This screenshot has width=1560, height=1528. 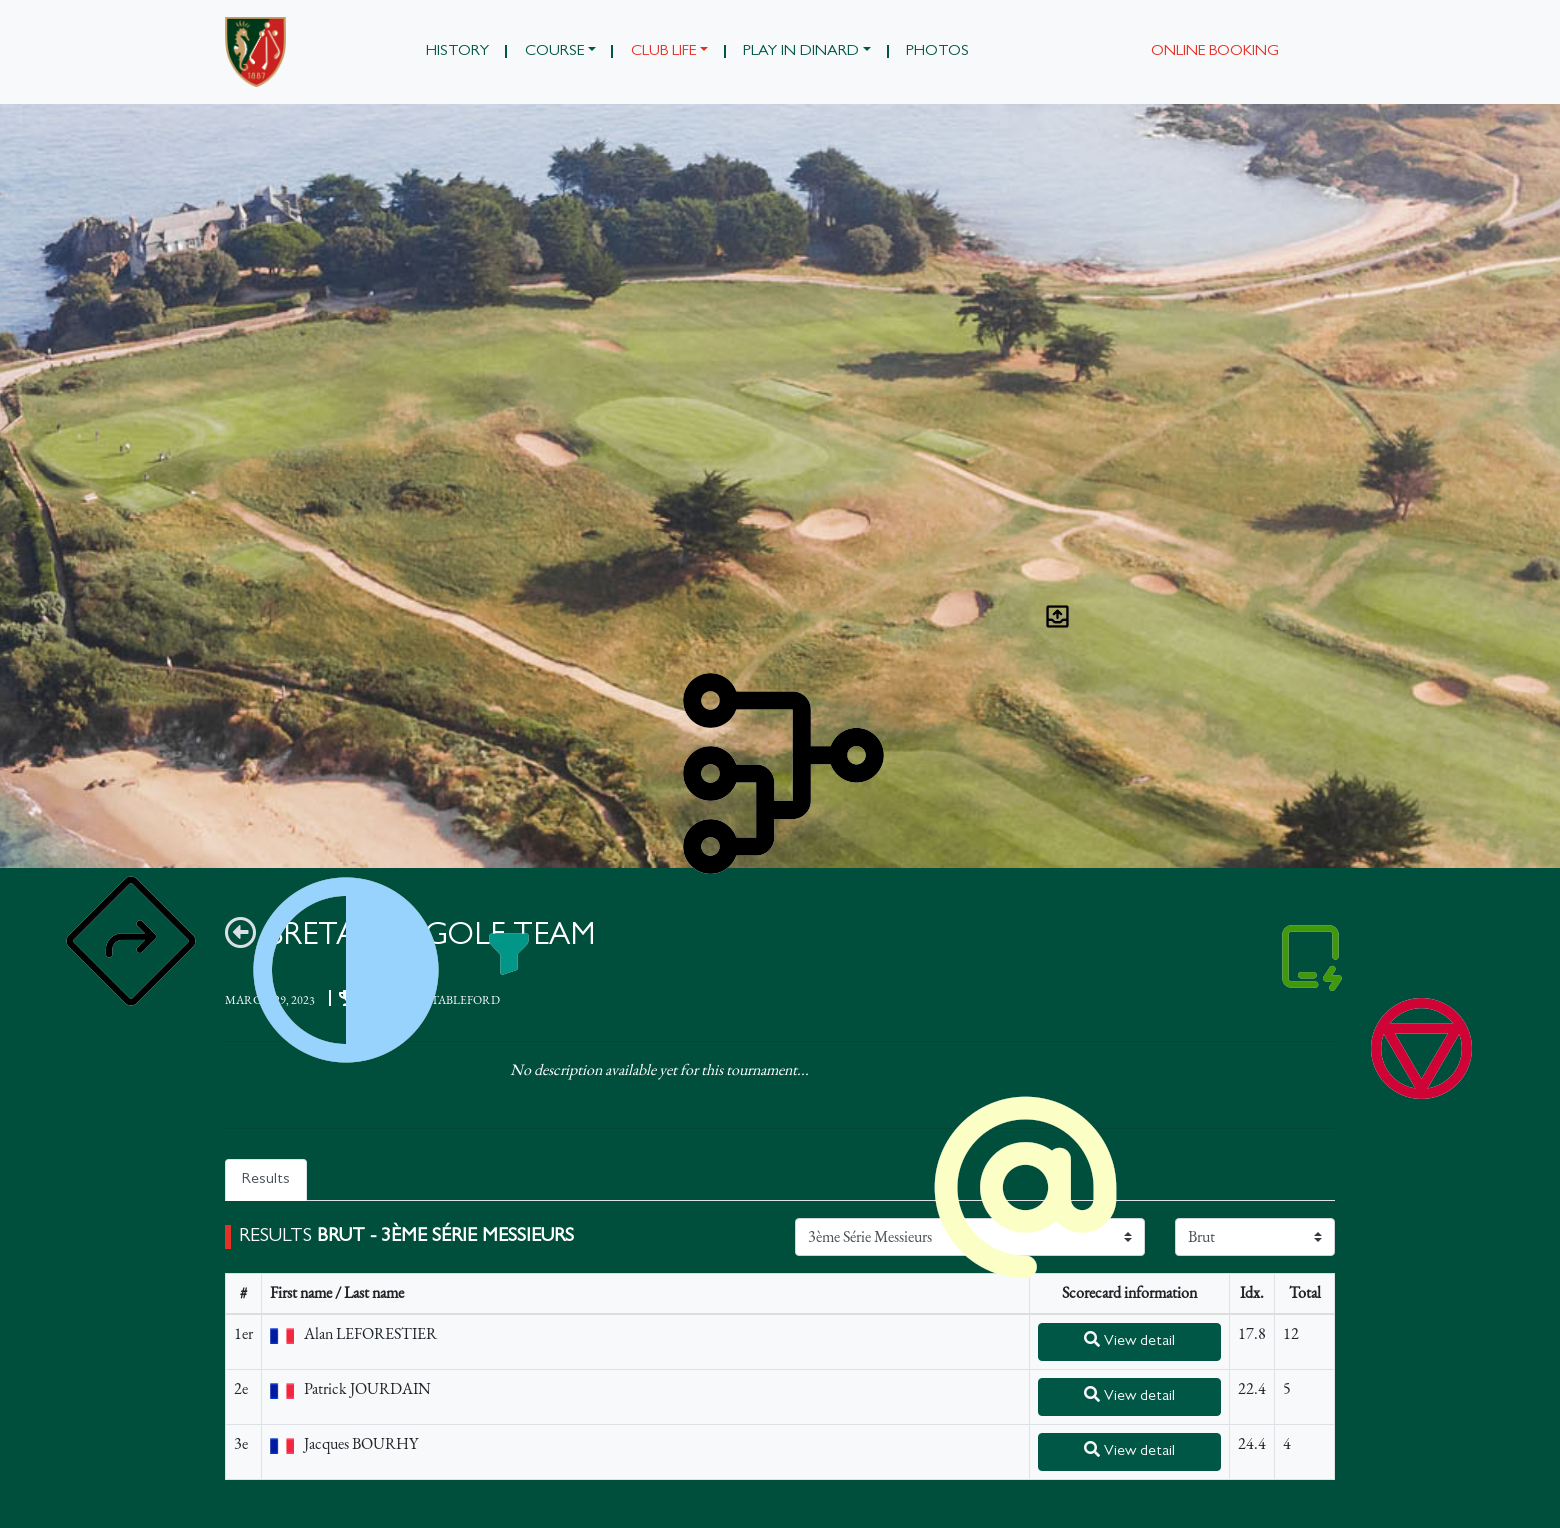 I want to click on indicates an upcoming turn or direction change, so click(x=131, y=941).